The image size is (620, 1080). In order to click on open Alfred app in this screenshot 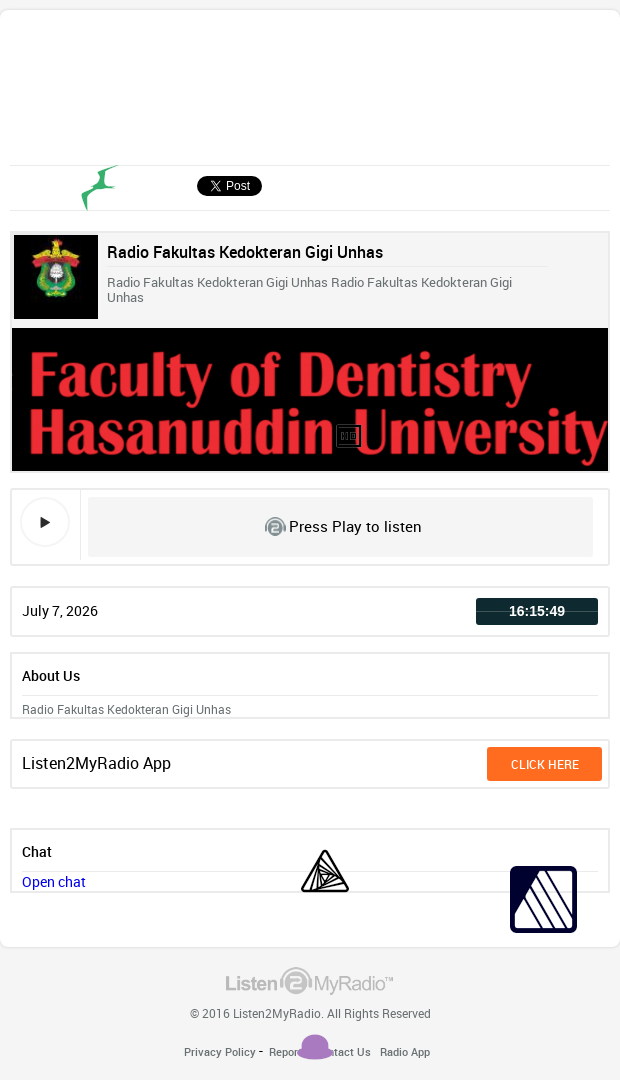, I will do `click(315, 1047)`.